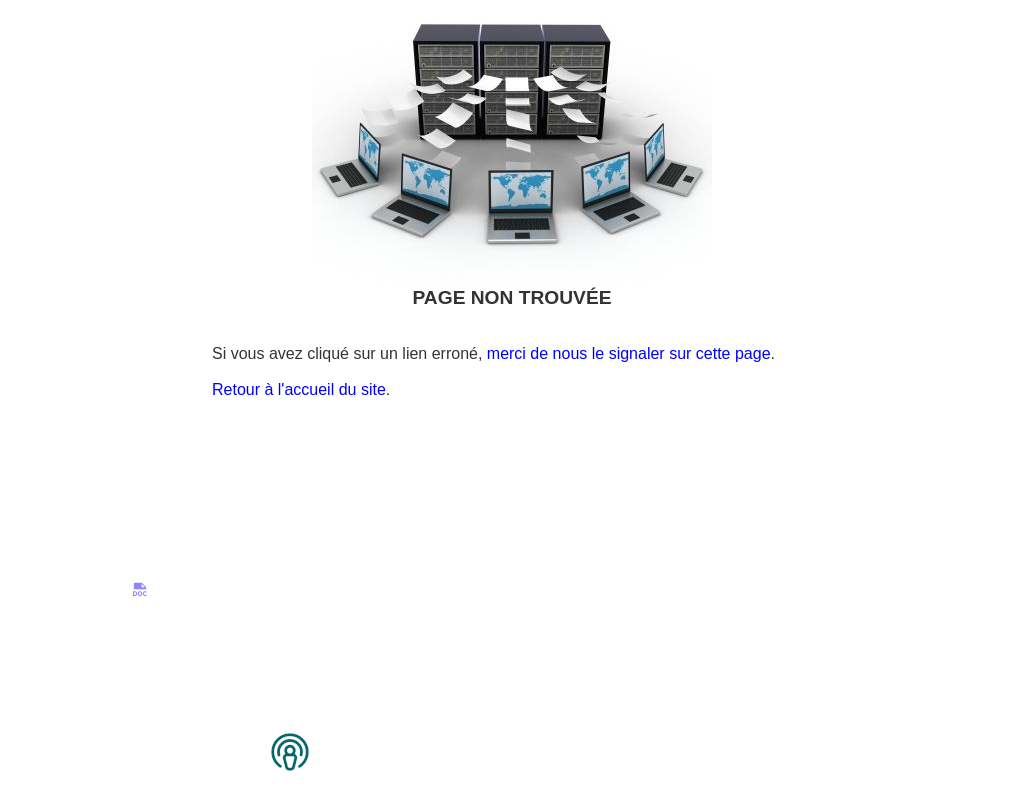  I want to click on open apple podcasts, so click(290, 752).